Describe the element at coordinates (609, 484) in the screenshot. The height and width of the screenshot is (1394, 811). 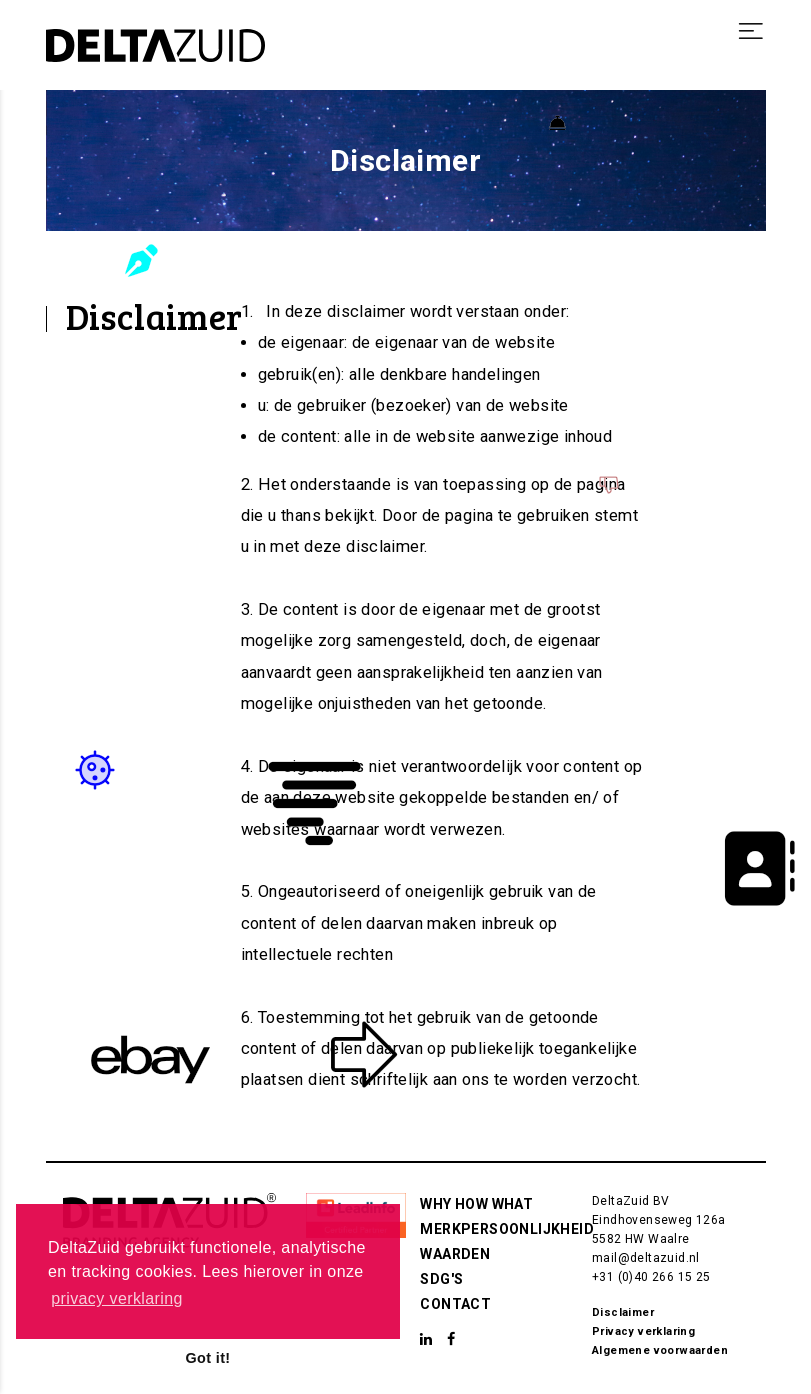
I see `dislike or downvote content` at that location.